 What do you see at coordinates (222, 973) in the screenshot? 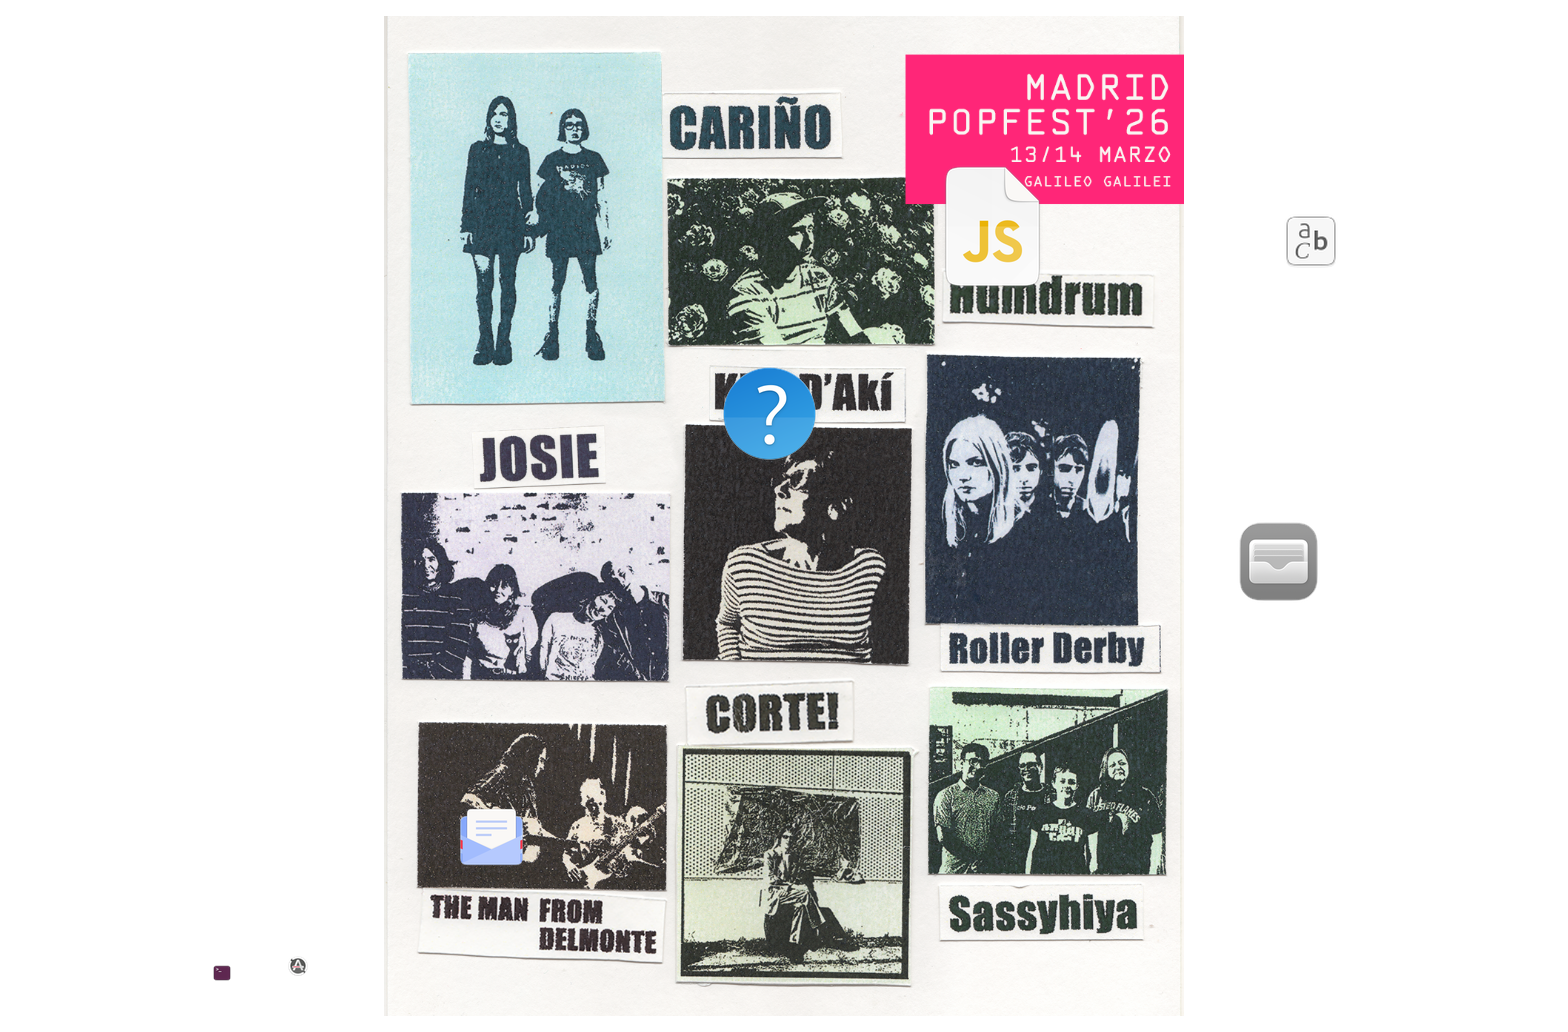
I see `open terminal application` at bounding box center [222, 973].